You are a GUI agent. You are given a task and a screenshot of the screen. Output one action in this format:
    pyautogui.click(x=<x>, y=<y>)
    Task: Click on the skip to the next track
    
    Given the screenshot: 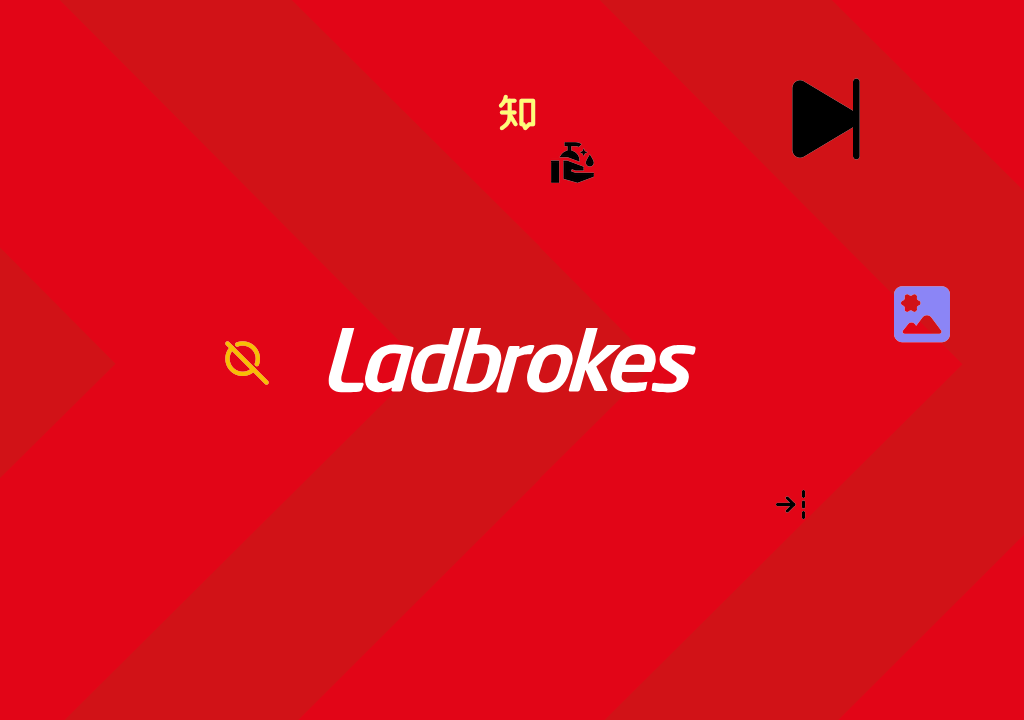 What is the action you would take?
    pyautogui.click(x=826, y=119)
    